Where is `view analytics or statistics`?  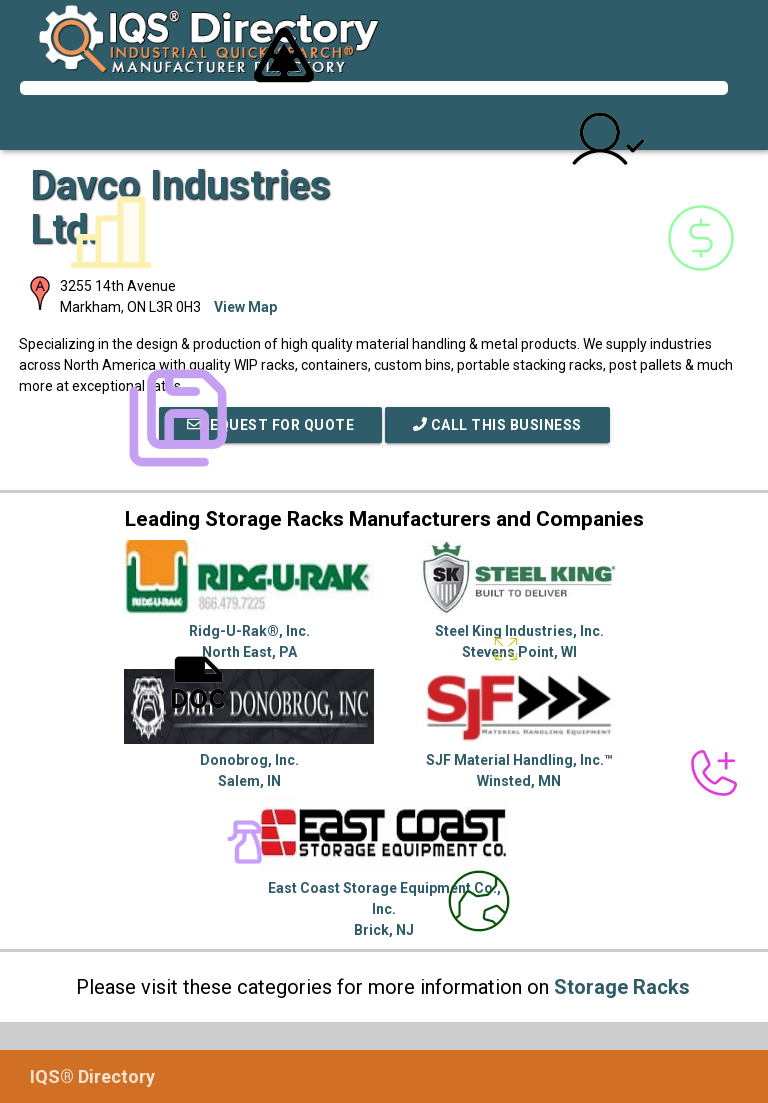 view analytics or statistics is located at coordinates (111, 234).